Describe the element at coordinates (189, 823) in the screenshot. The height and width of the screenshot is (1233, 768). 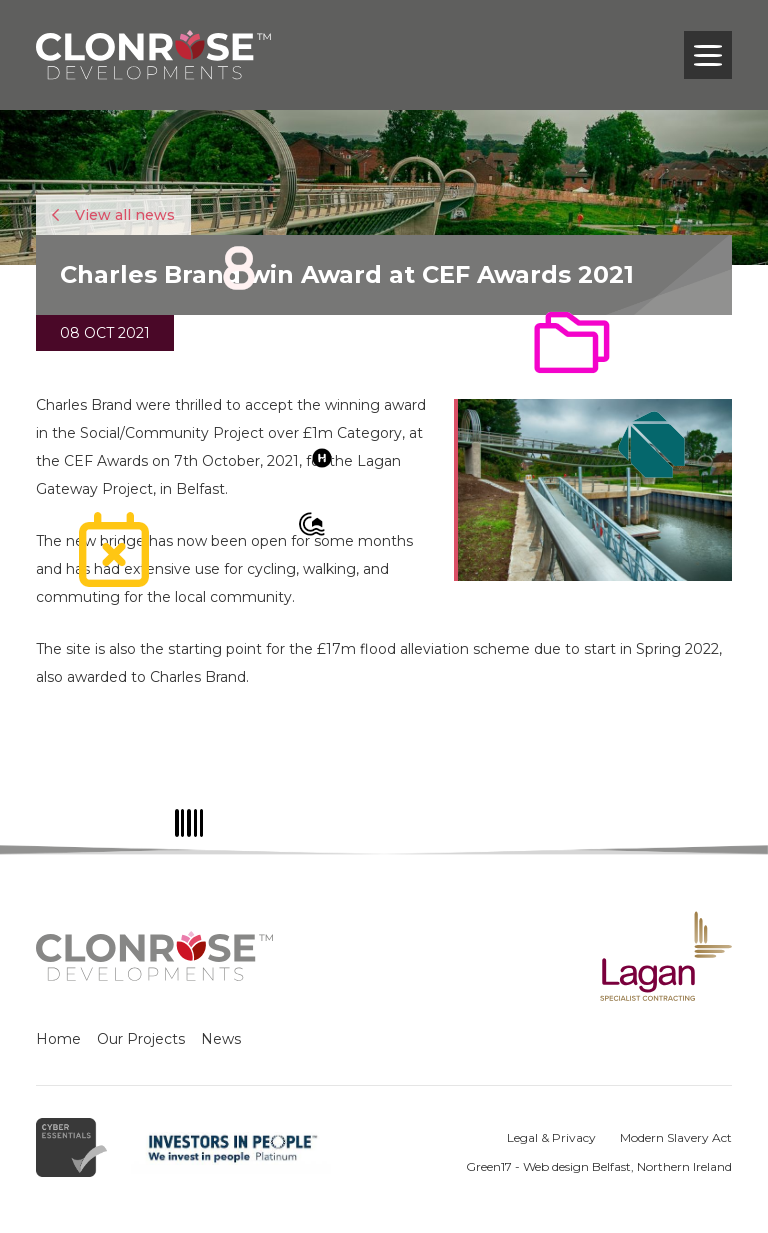
I see `scan a barcode` at that location.